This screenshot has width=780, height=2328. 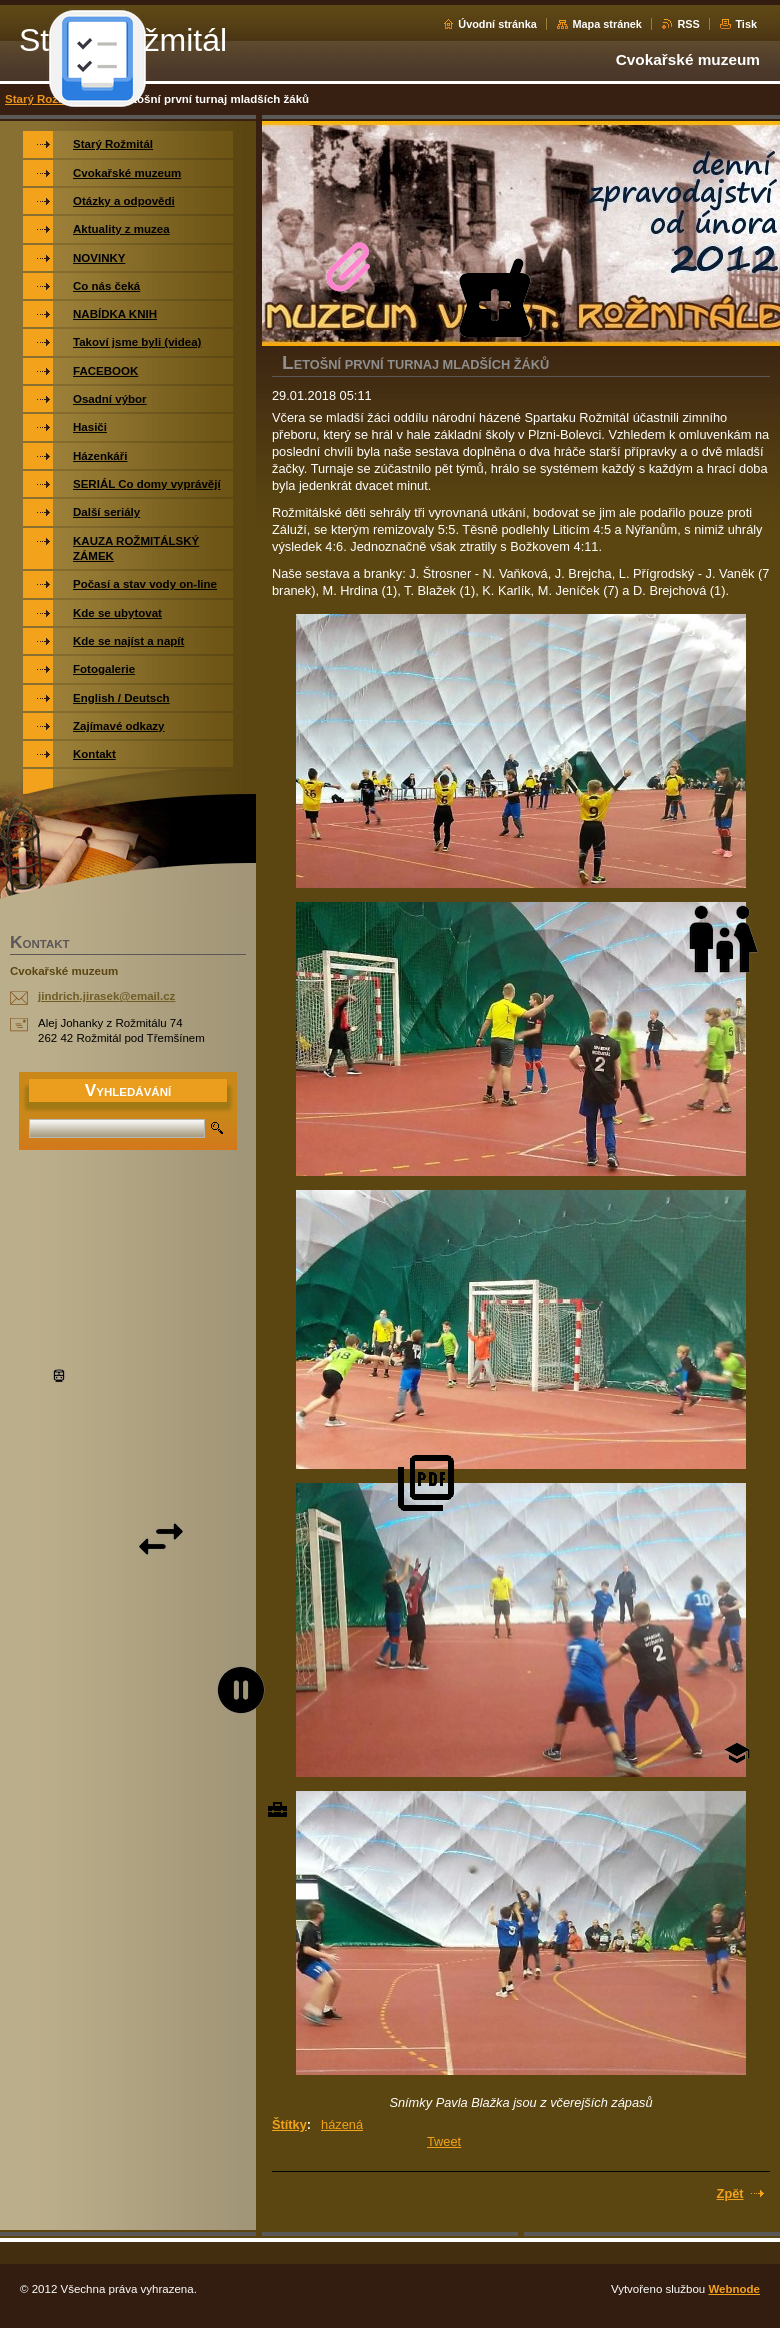 I want to click on attach a file to your message, so click(x=349, y=266).